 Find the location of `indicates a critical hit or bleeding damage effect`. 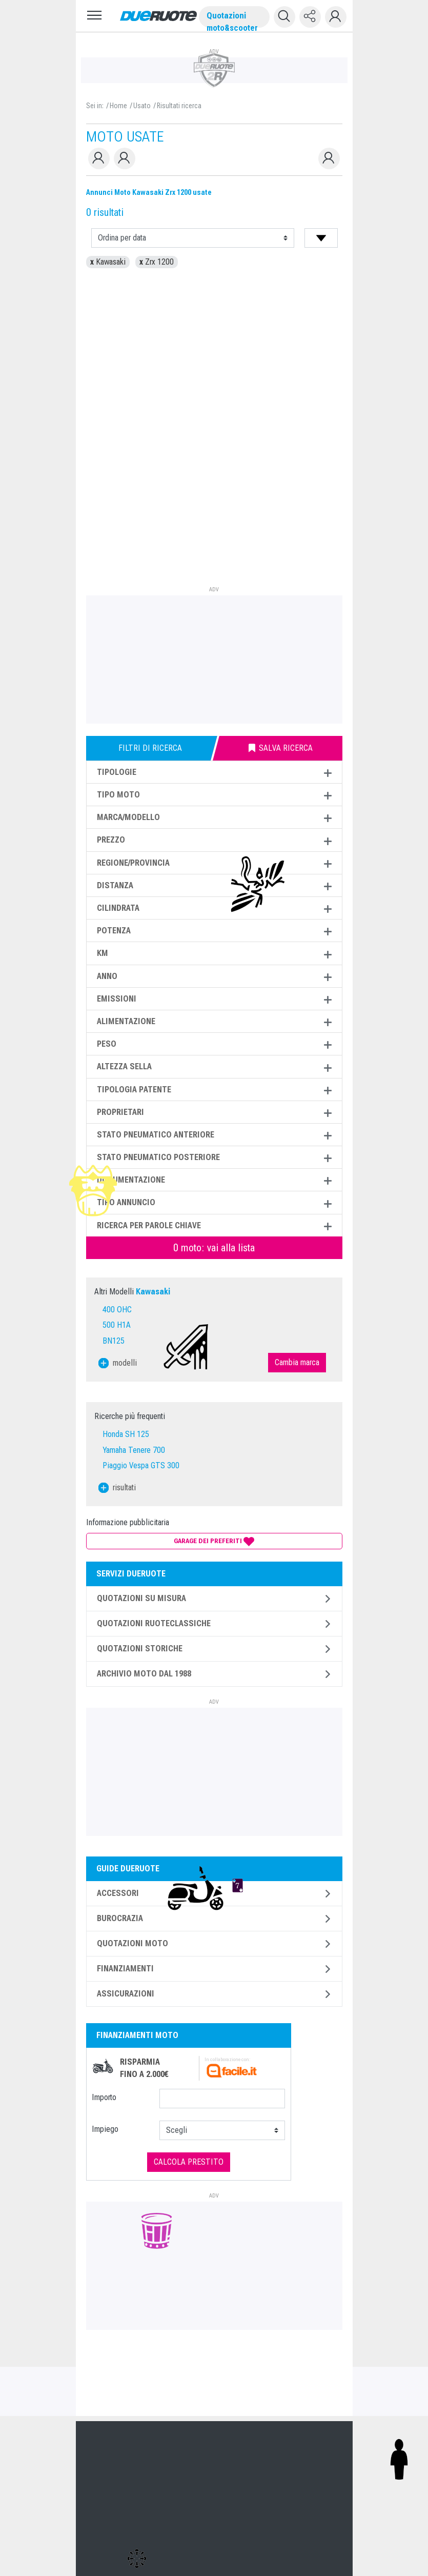

indicates a critical hit or bleeding damage effect is located at coordinates (186, 1346).